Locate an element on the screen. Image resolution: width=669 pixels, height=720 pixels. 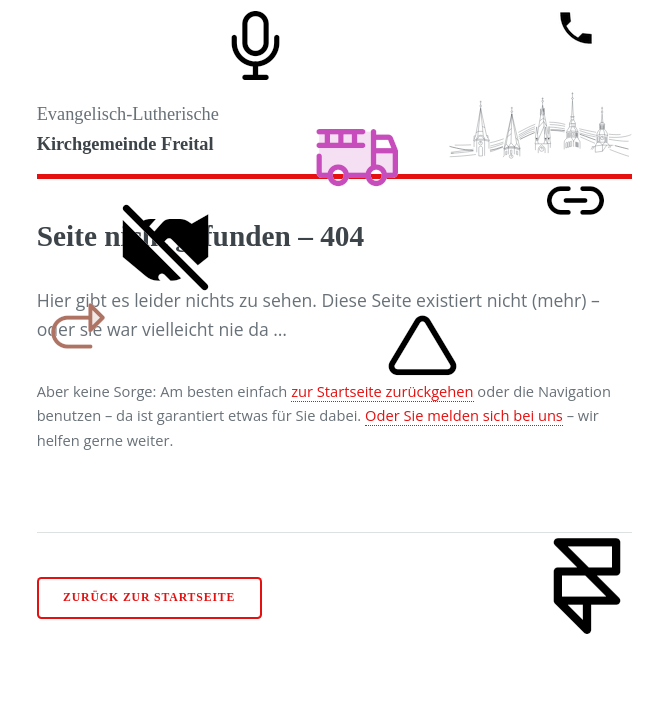
copy or share a link is located at coordinates (575, 200).